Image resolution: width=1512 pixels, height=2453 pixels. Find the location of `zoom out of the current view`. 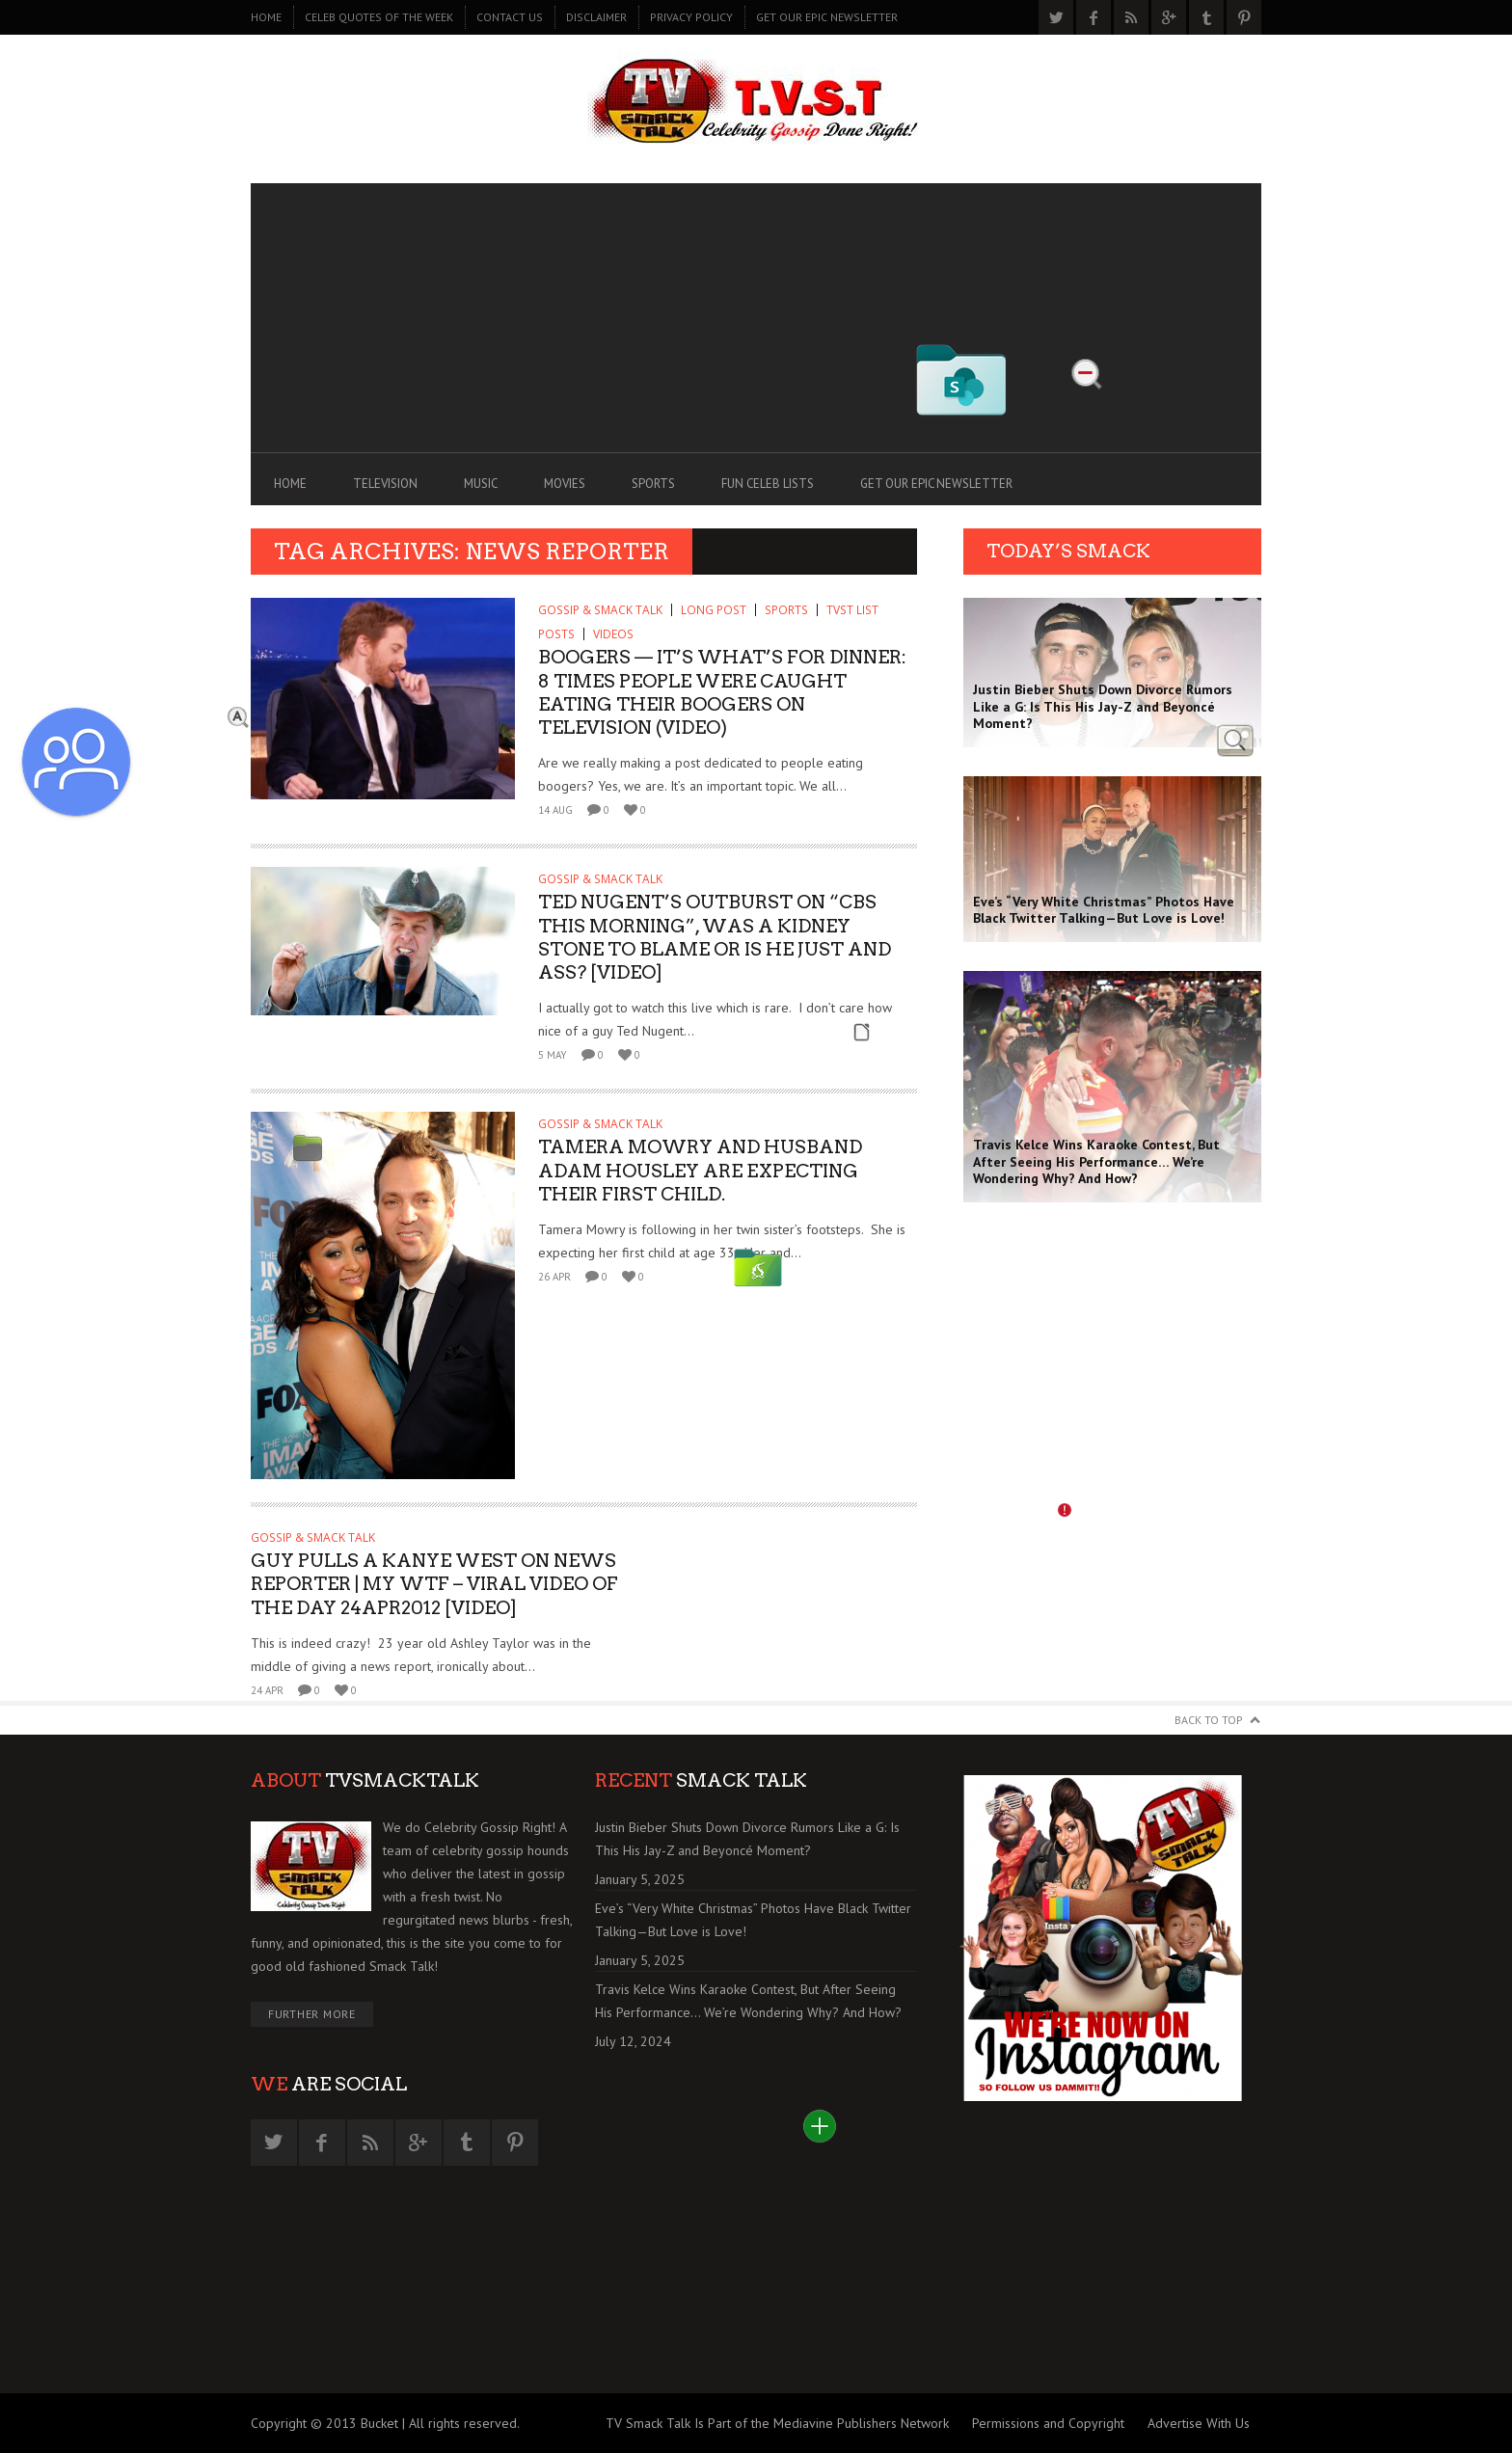

zoom out of the current view is located at coordinates (1087, 374).